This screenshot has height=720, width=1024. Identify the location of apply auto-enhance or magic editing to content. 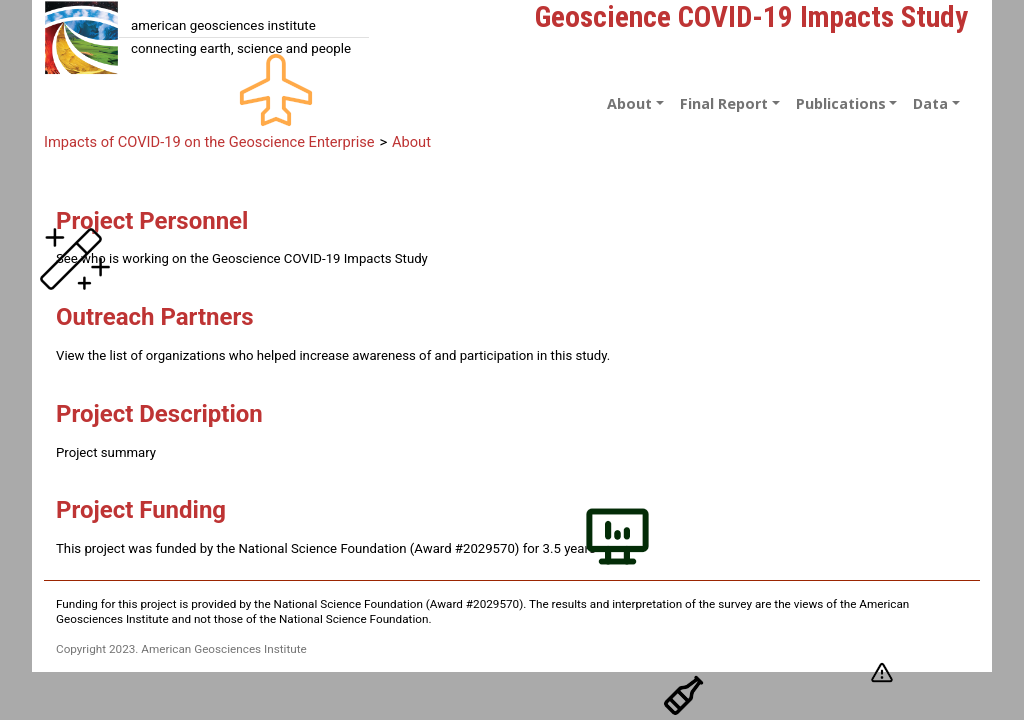
(71, 259).